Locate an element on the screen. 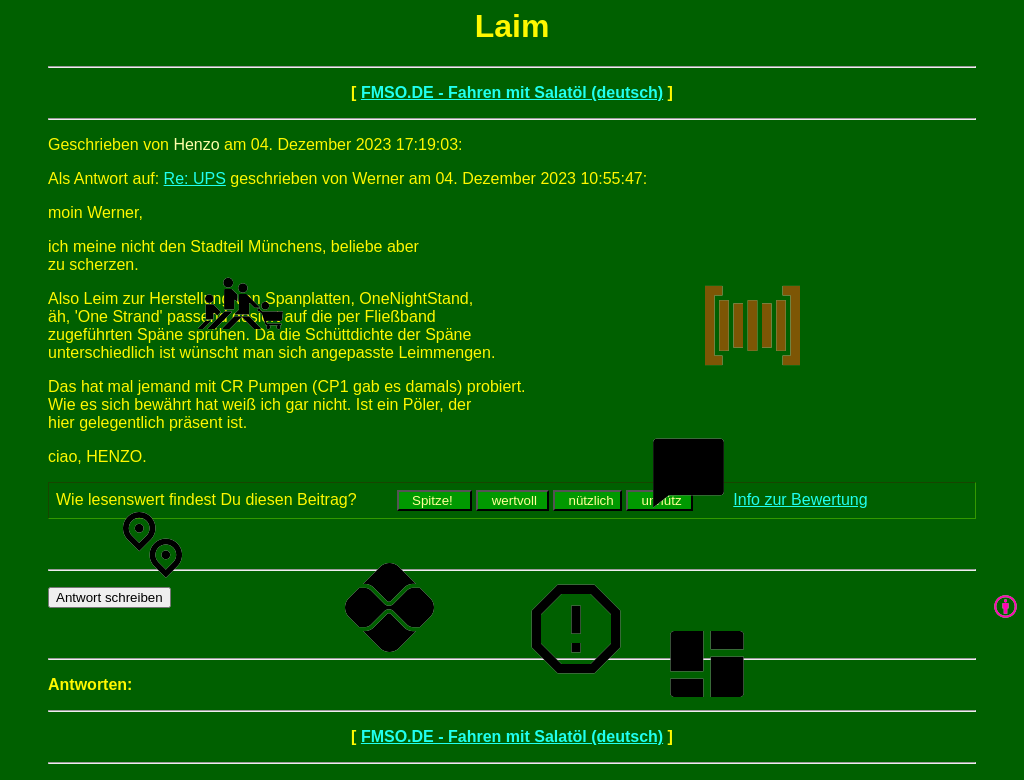 This screenshot has height=780, width=1024. creative commons attribution license indicator is located at coordinates (1005, 606).